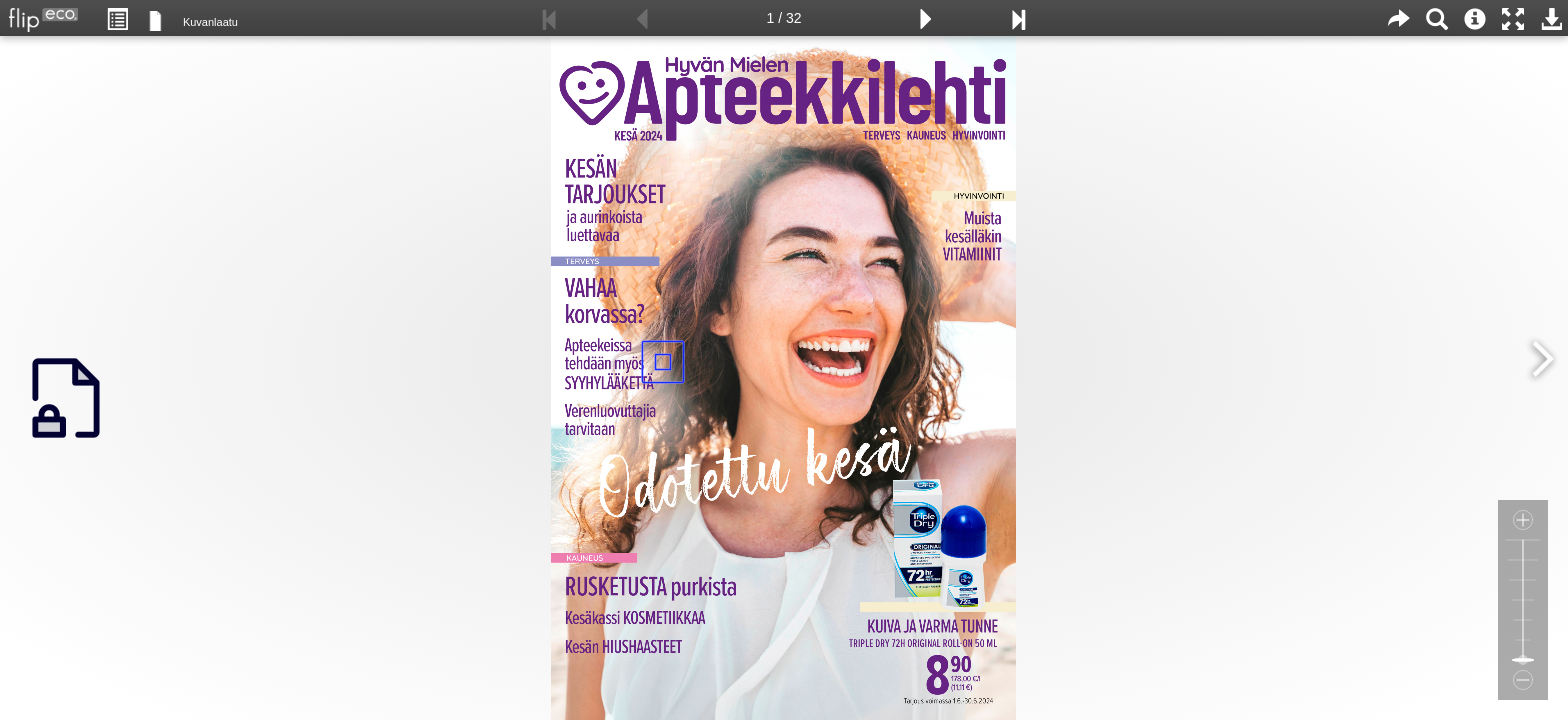  Describe the element at coordinates (663, 362) in the screenshot. I see `view app or brand logo` at that location.